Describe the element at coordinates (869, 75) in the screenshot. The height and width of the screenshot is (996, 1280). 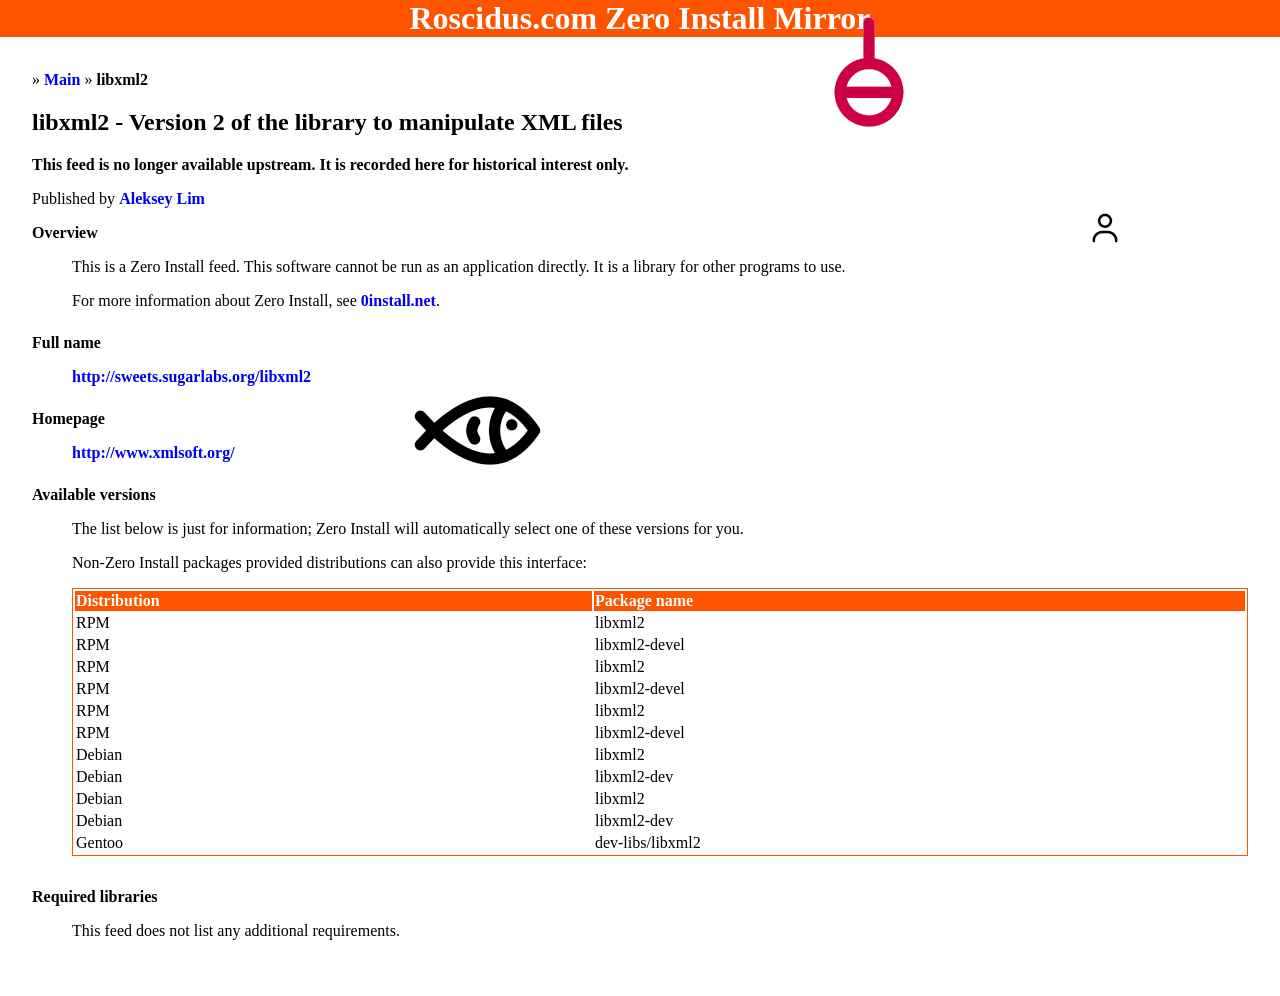
I see `select genderless or non-binary gender option` at that location.